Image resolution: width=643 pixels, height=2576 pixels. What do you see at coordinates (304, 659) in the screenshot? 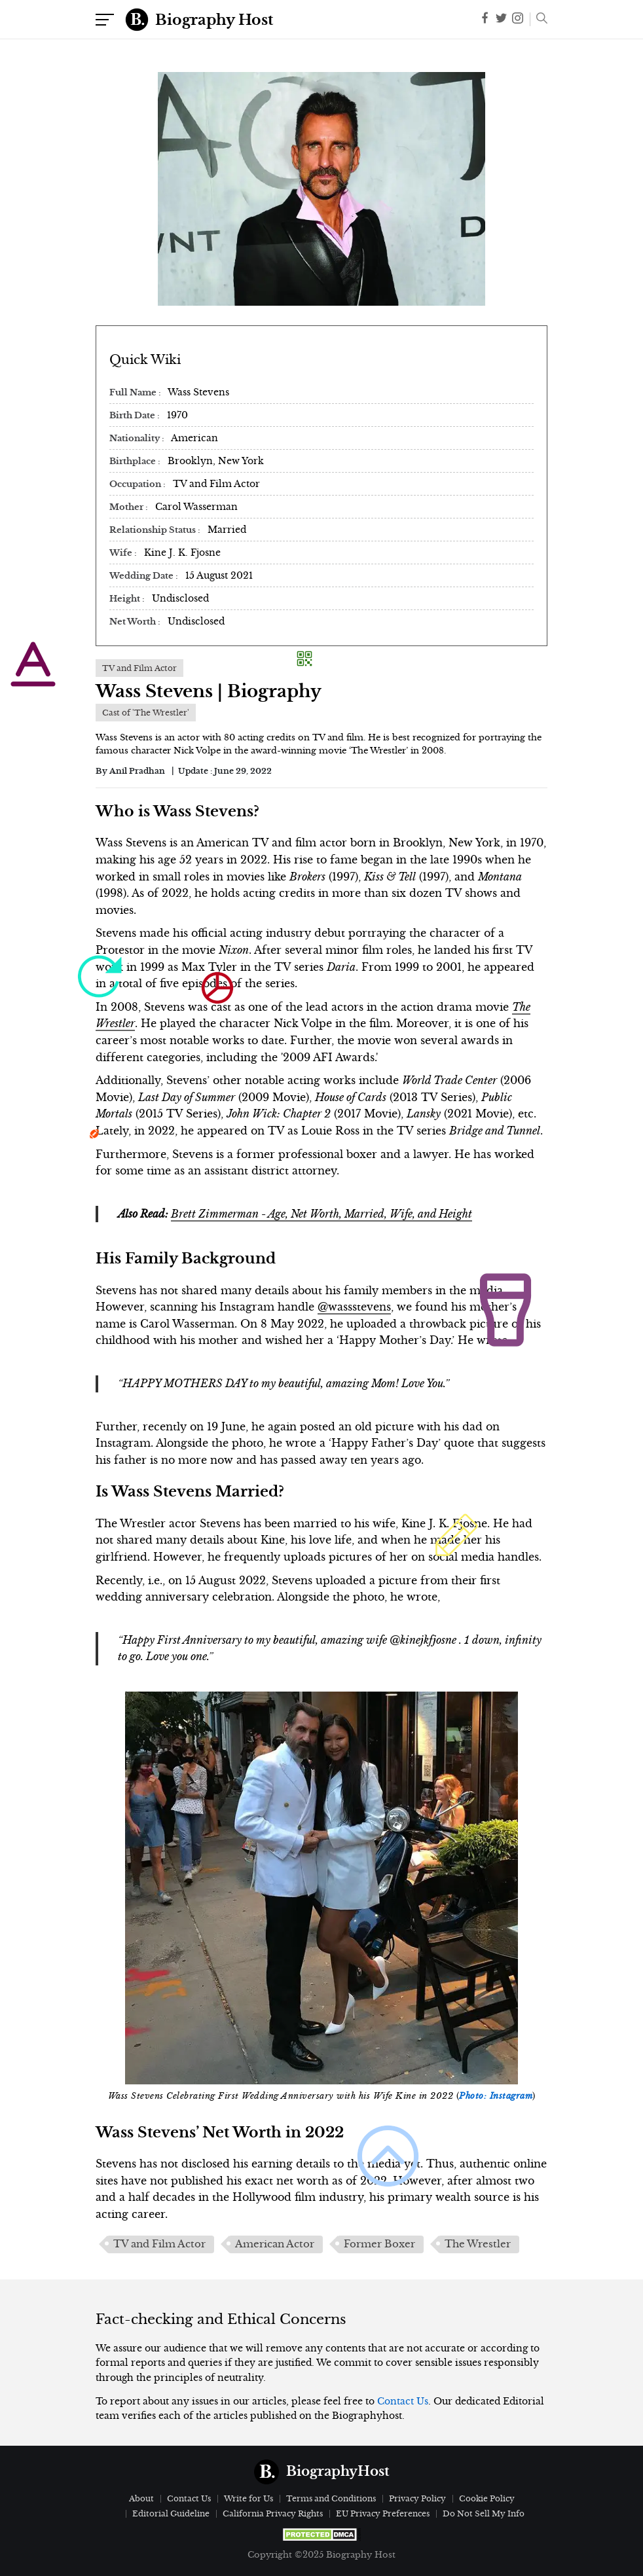
I see `scan or generate a QR code` at bounding box center [304, 659].